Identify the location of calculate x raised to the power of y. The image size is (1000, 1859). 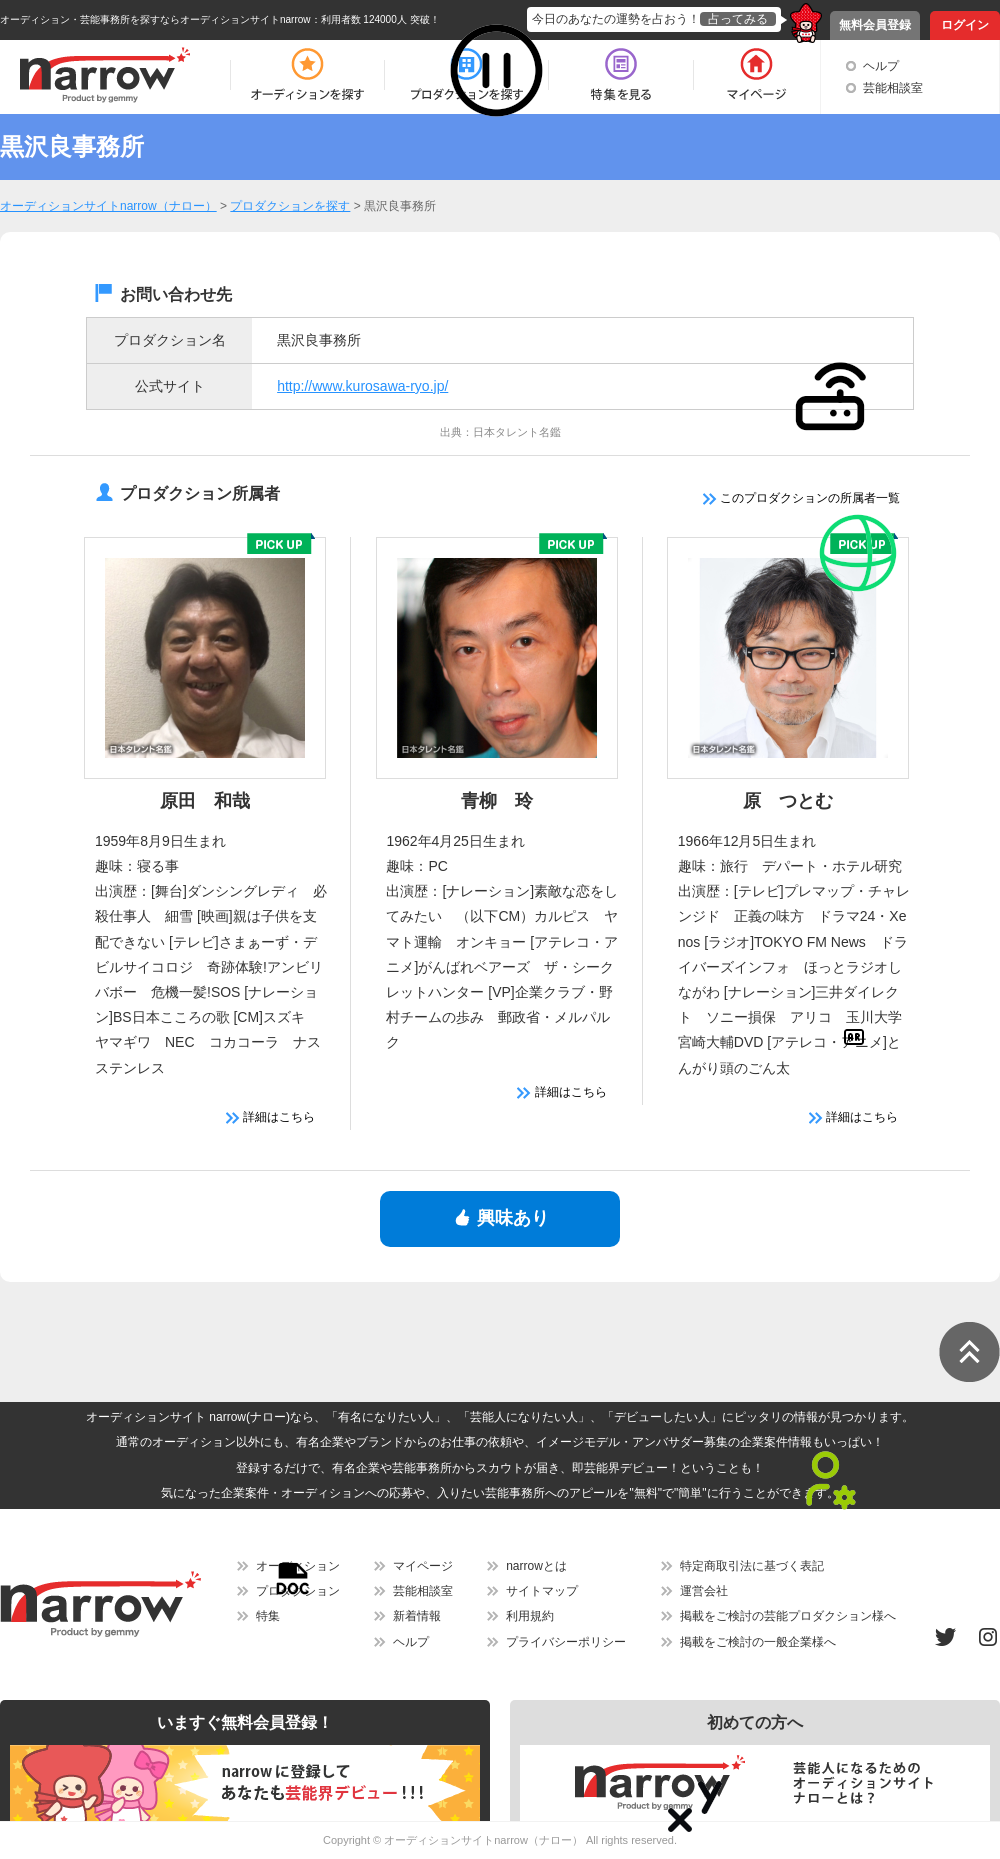
(692, 1811).